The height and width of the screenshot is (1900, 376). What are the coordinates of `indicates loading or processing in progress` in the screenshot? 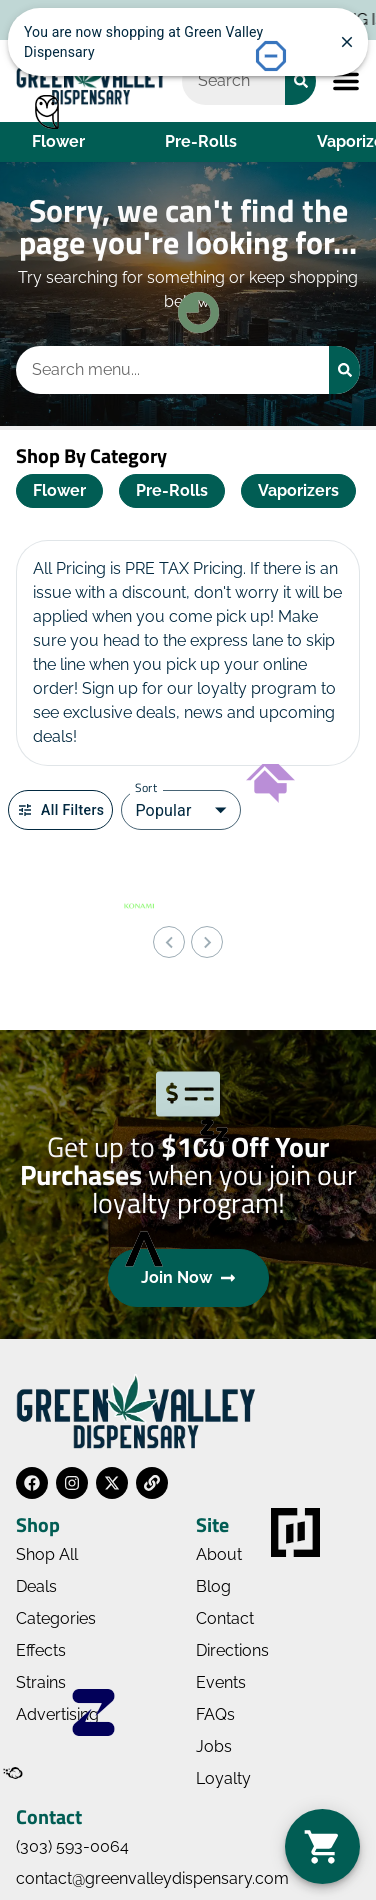 It's located at (198, 312).